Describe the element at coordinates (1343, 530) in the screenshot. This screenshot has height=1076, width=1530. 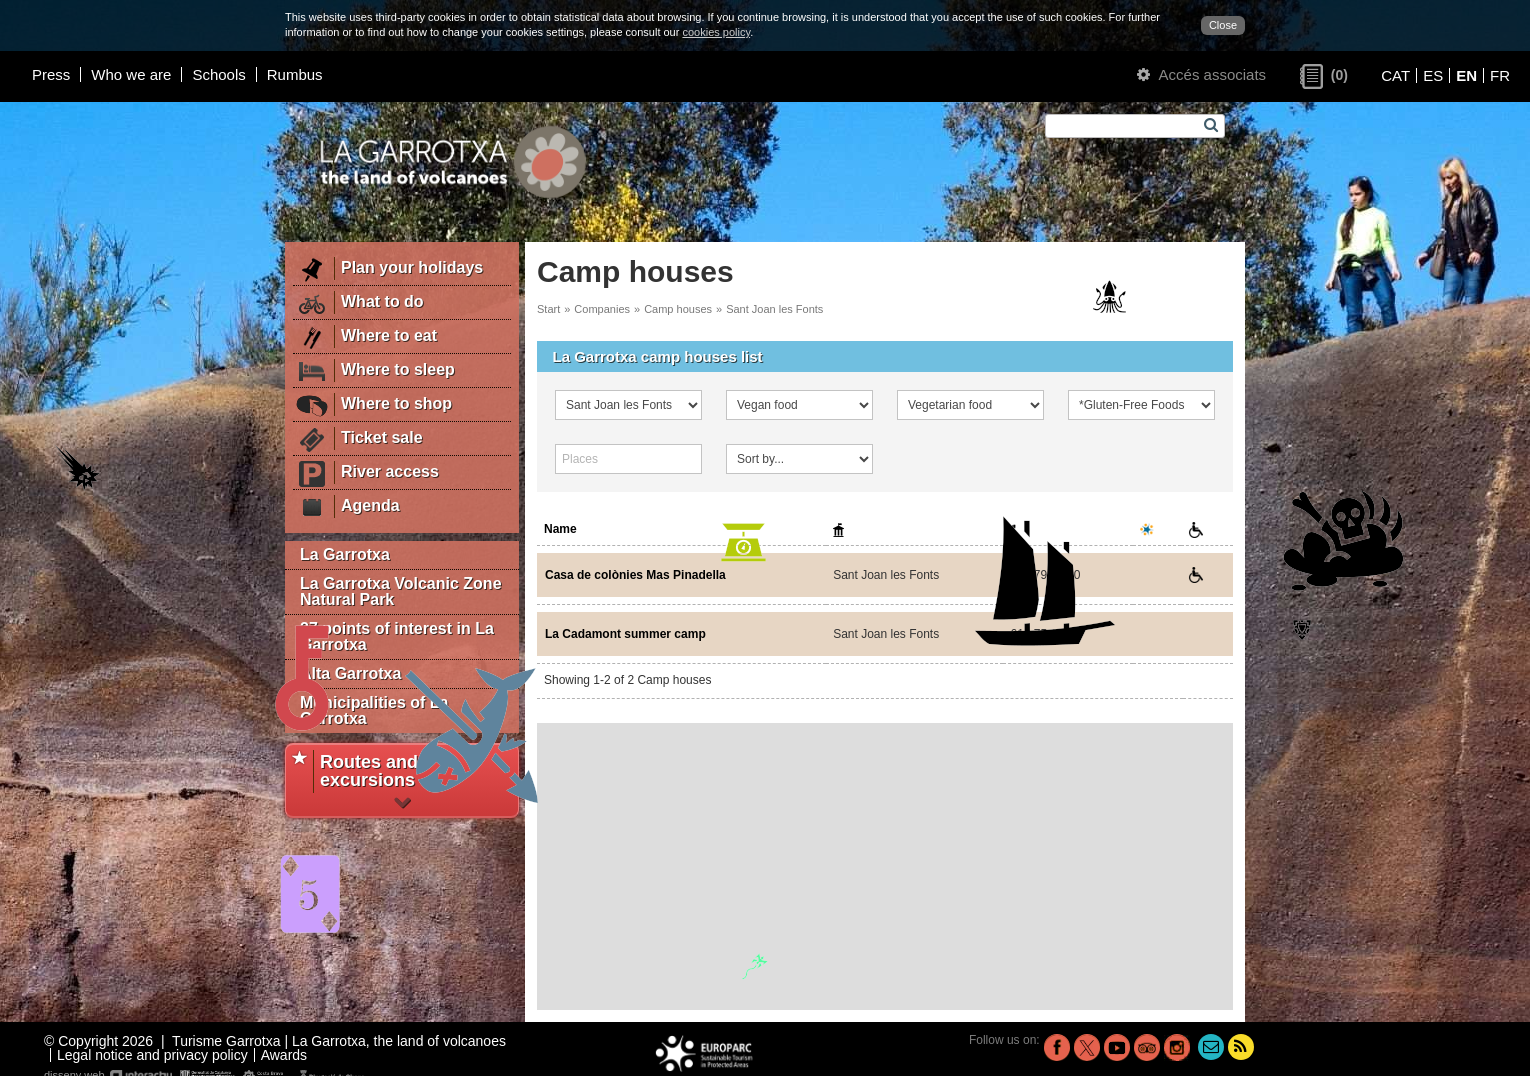
I see `indicates hazardous or toxic content` at that location.